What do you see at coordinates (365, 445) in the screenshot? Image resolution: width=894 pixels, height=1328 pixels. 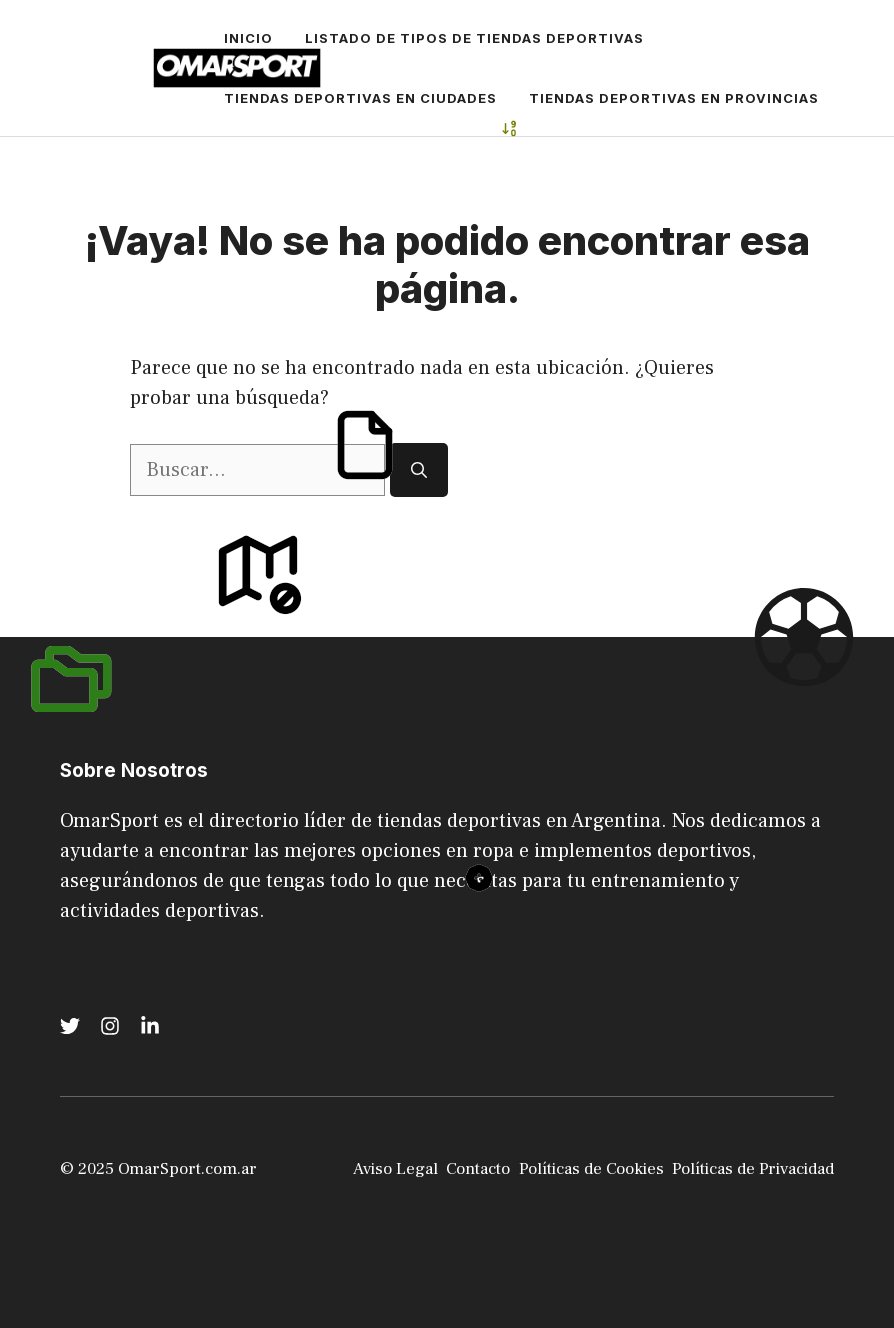 I see `view or open a file` at bounding box center [365, 445].